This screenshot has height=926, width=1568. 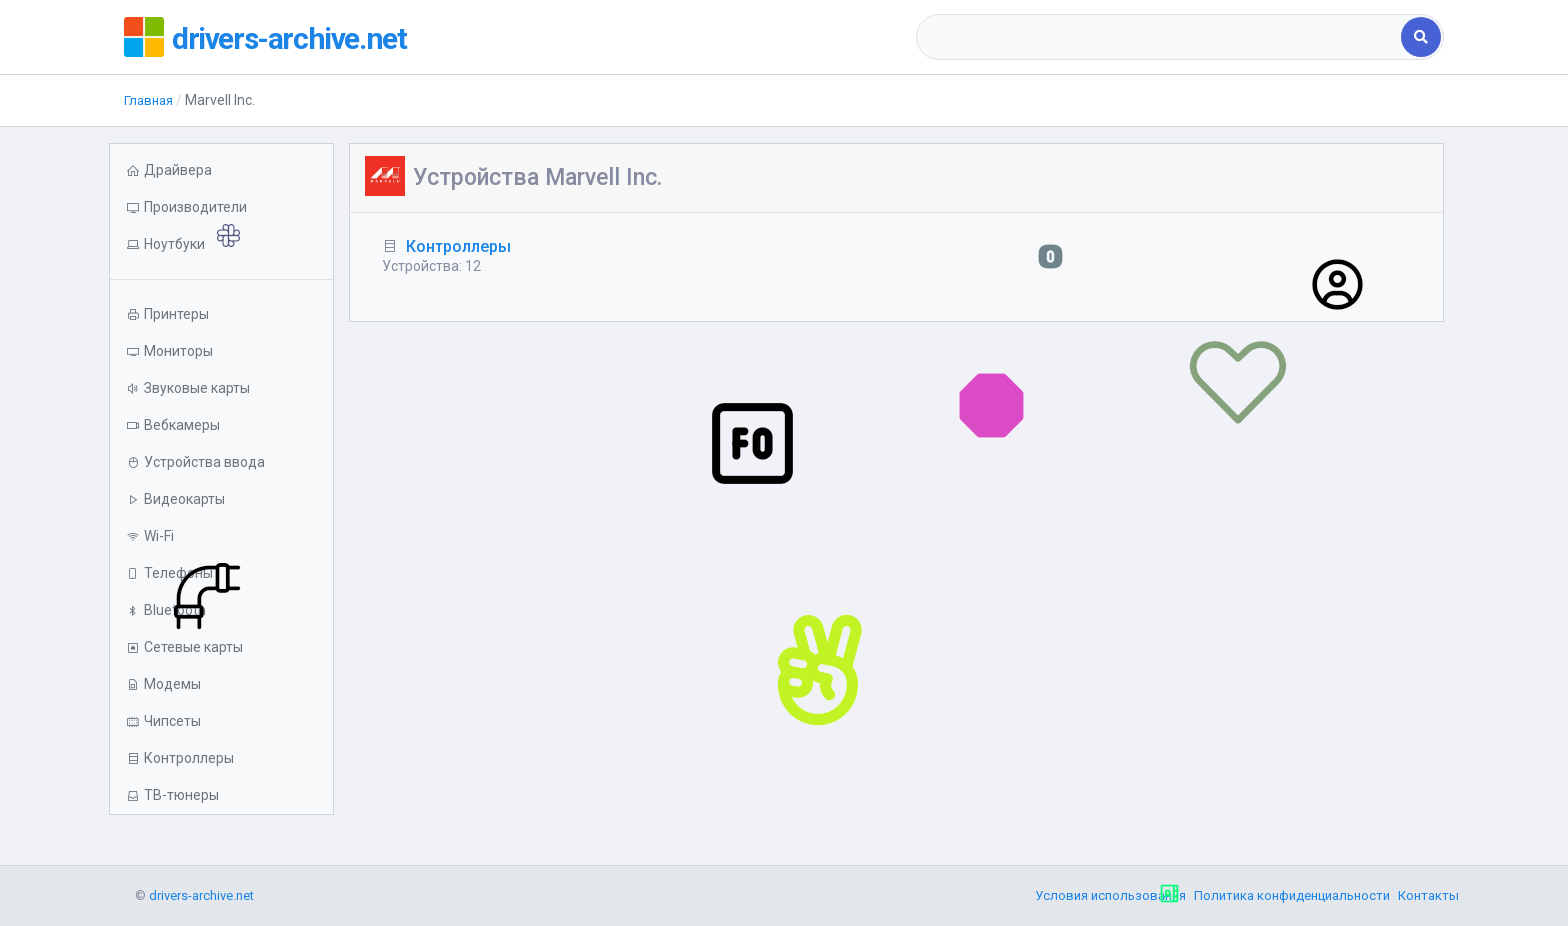 What do you see at coordinates (1337, 284) in the screenshot?
I see `view your profile` at bounding box center [1337, 284].